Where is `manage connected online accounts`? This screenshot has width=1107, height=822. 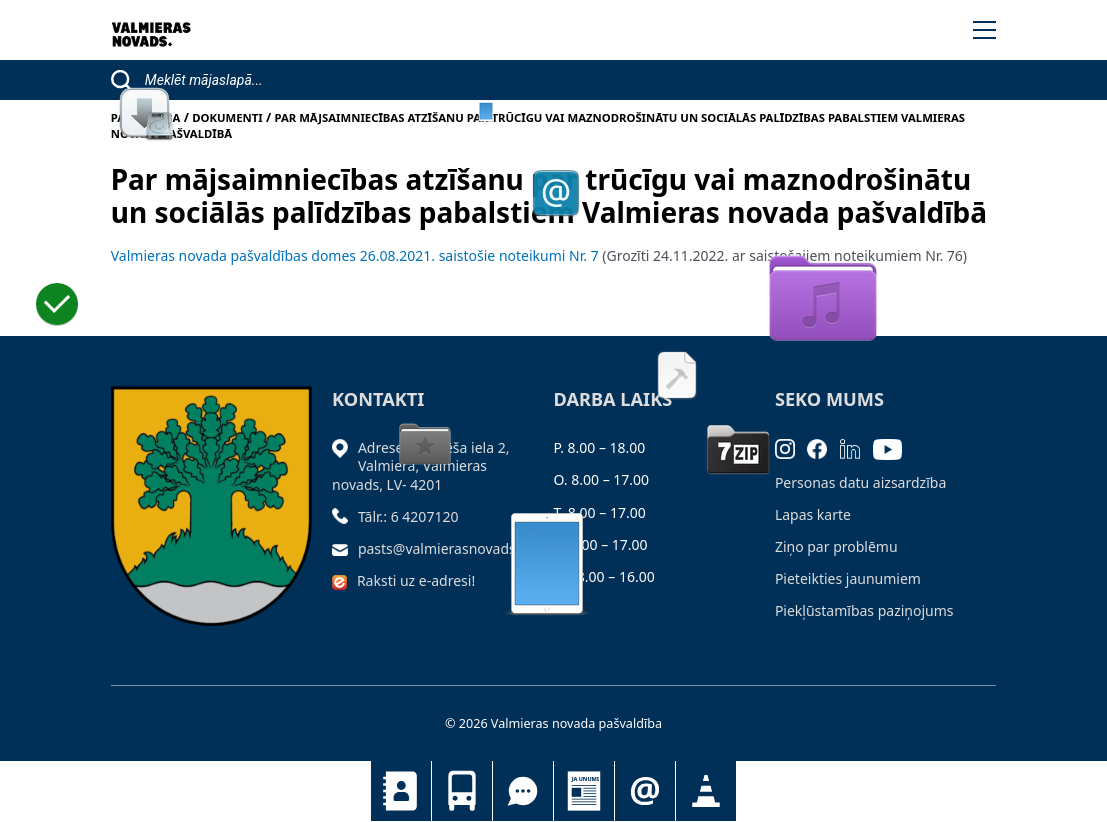
manage connected online accounts is located at coordinates (556, 193).